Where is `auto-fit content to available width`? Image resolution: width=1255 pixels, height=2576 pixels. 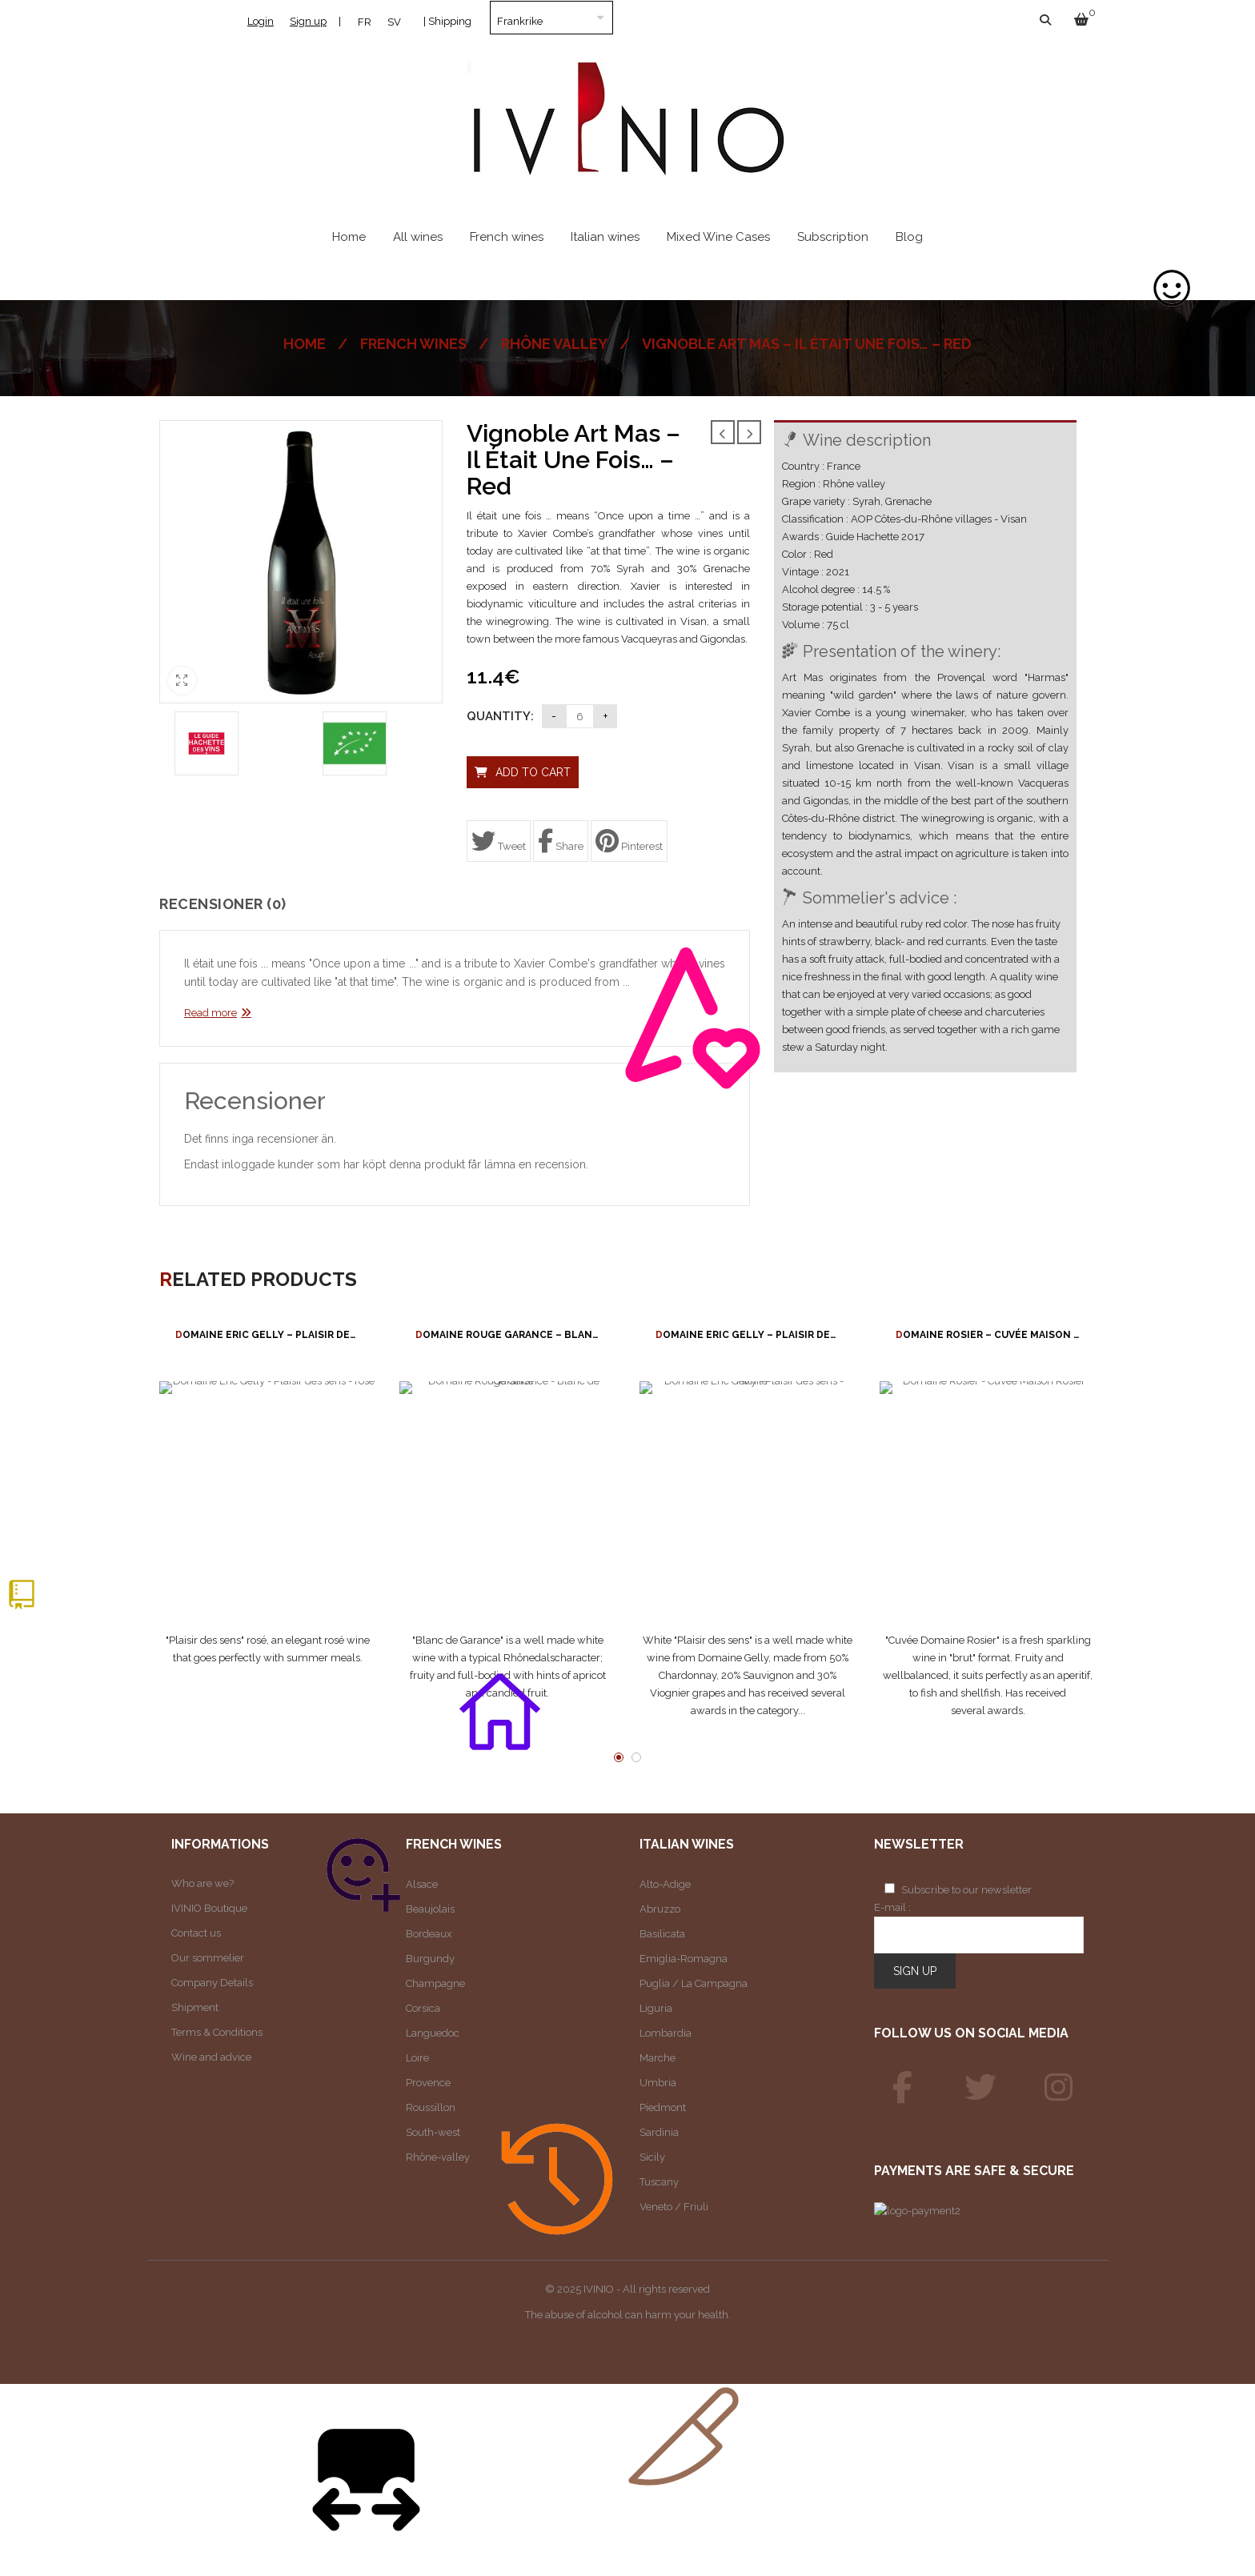 auto-fit content to available width is located at coordinates (366, 2477).